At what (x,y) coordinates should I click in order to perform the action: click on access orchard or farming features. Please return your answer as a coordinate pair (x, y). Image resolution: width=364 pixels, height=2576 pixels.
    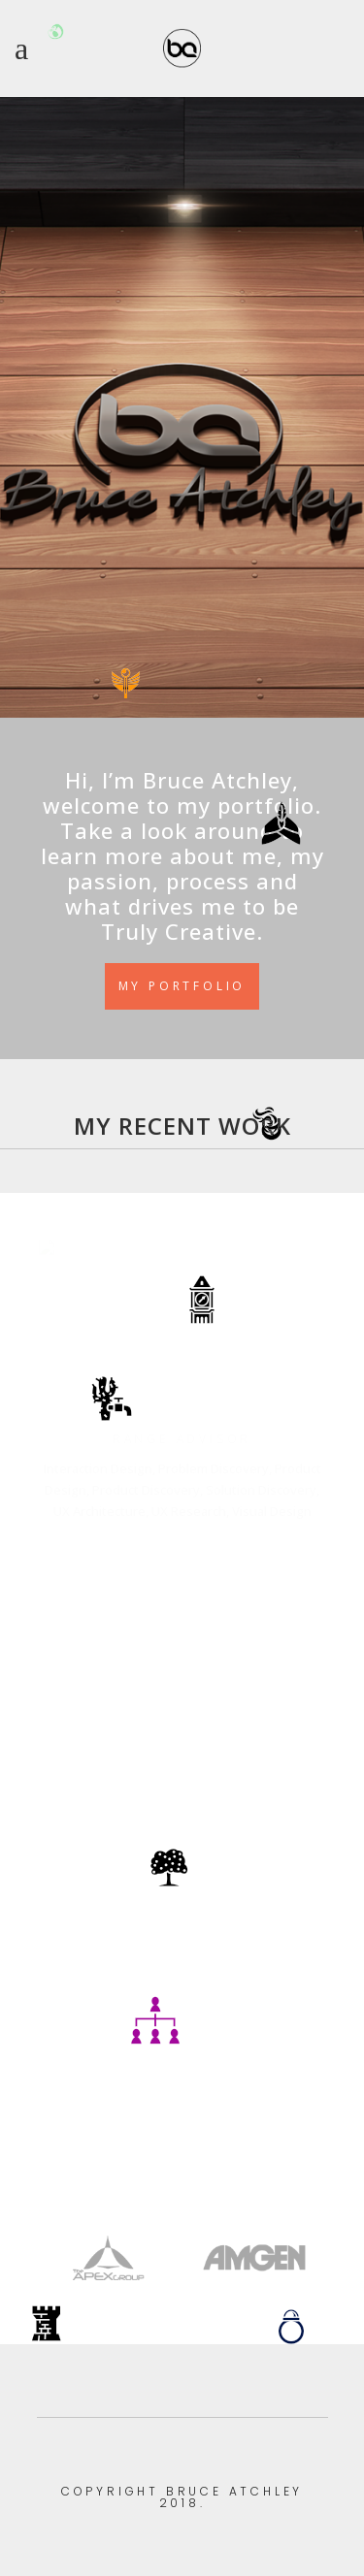
    Looking at the image, I should click on (169, 1867).